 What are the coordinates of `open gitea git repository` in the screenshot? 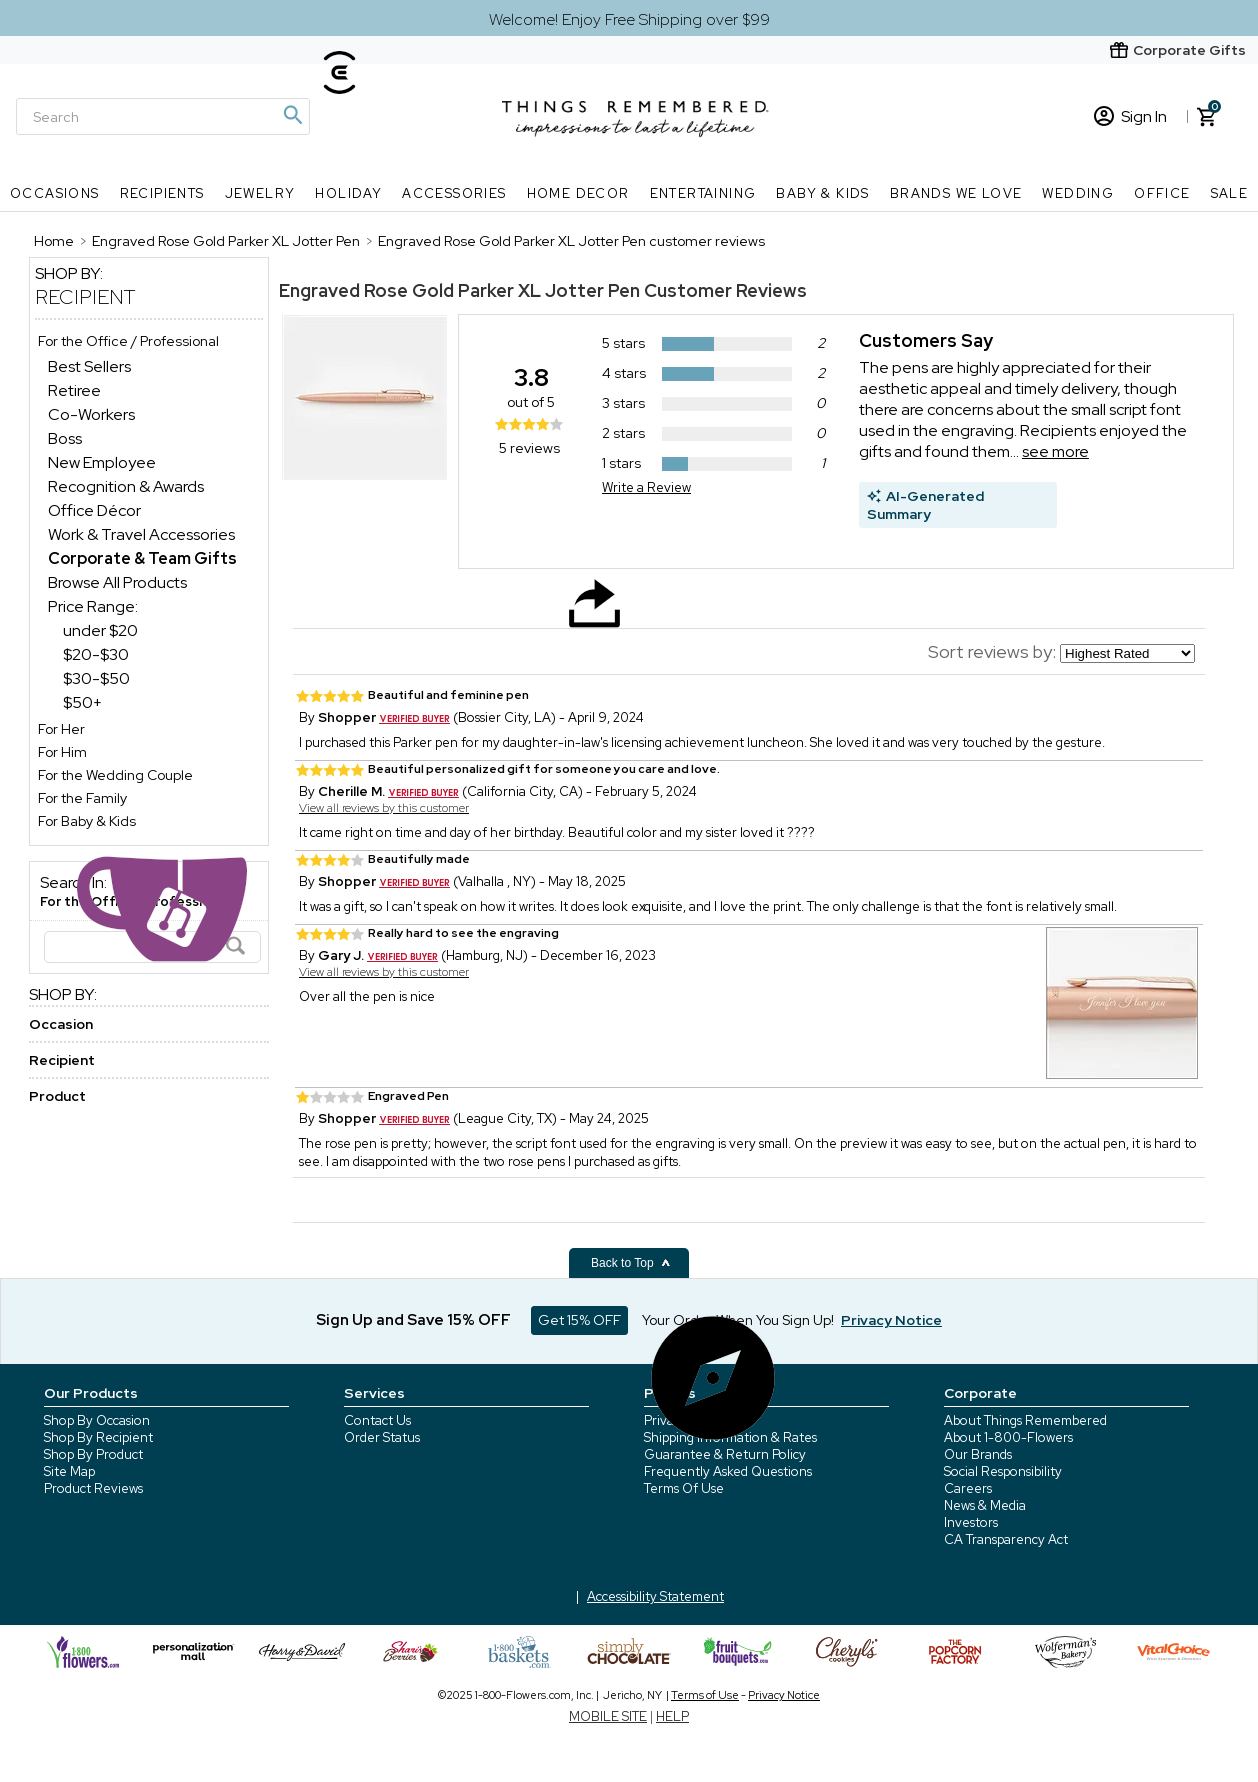 It's located at (162, 909).